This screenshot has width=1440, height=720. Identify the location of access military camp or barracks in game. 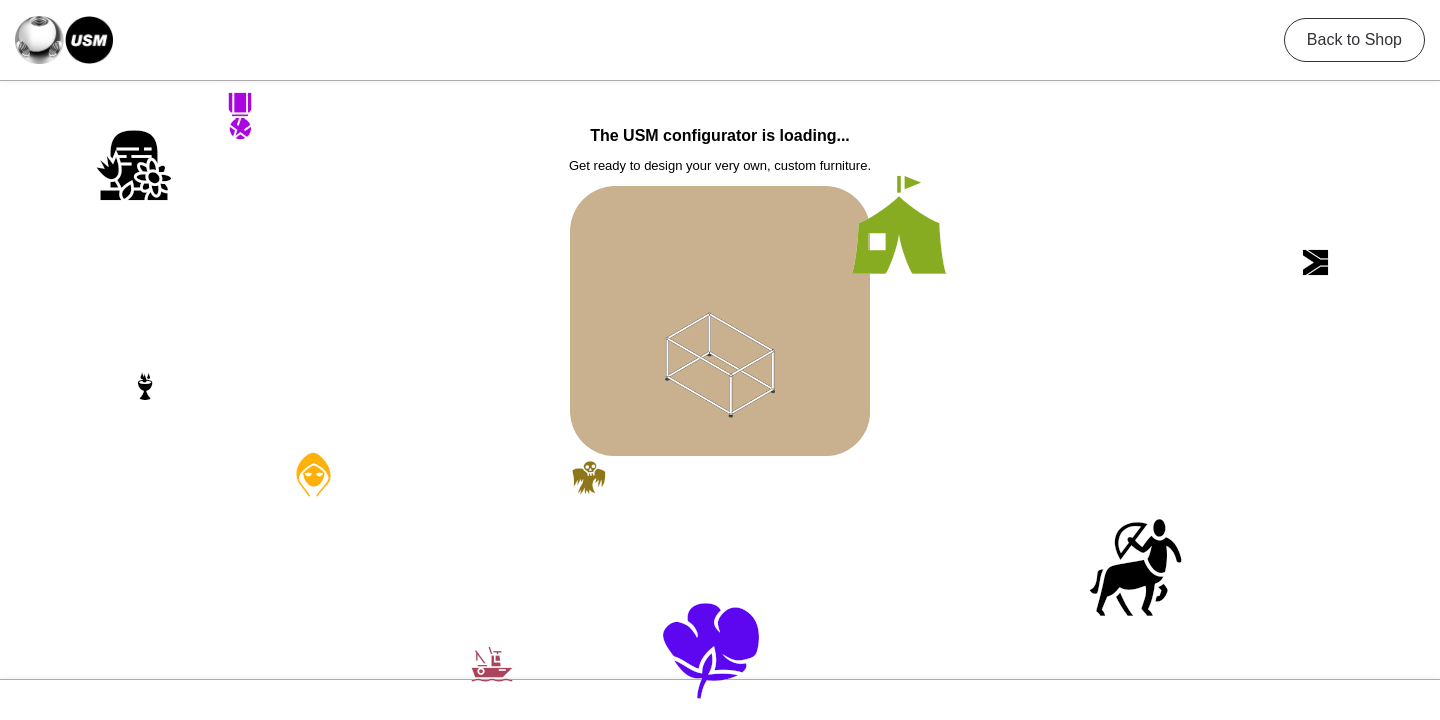
(899, 224).